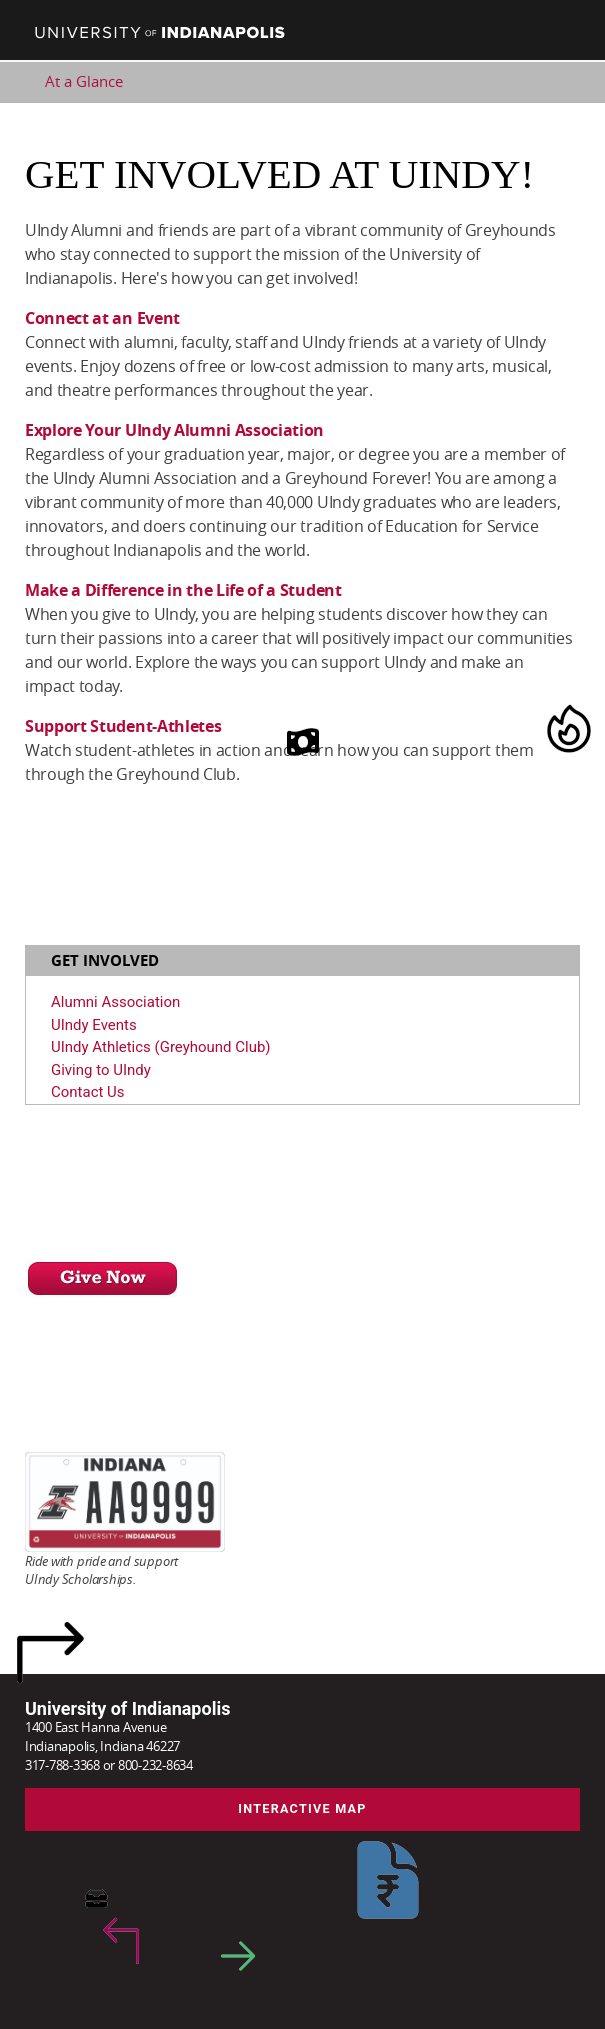 The height and width of the screenshot is (2029, 605). What do you see at coordinates (303, 742) in the screenshot?
I see `view payment or billing information` at bounding box center [303, 742].